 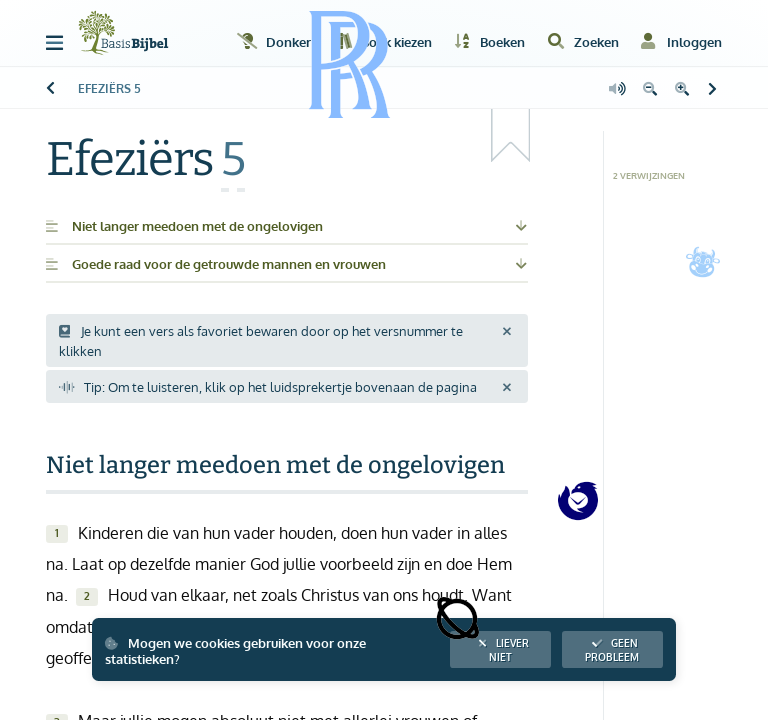 What do you see at coordinates (578, 501) in the screenshot?
I see `open Mozilla Thunderbird email client` at bounding box center [578, 501].